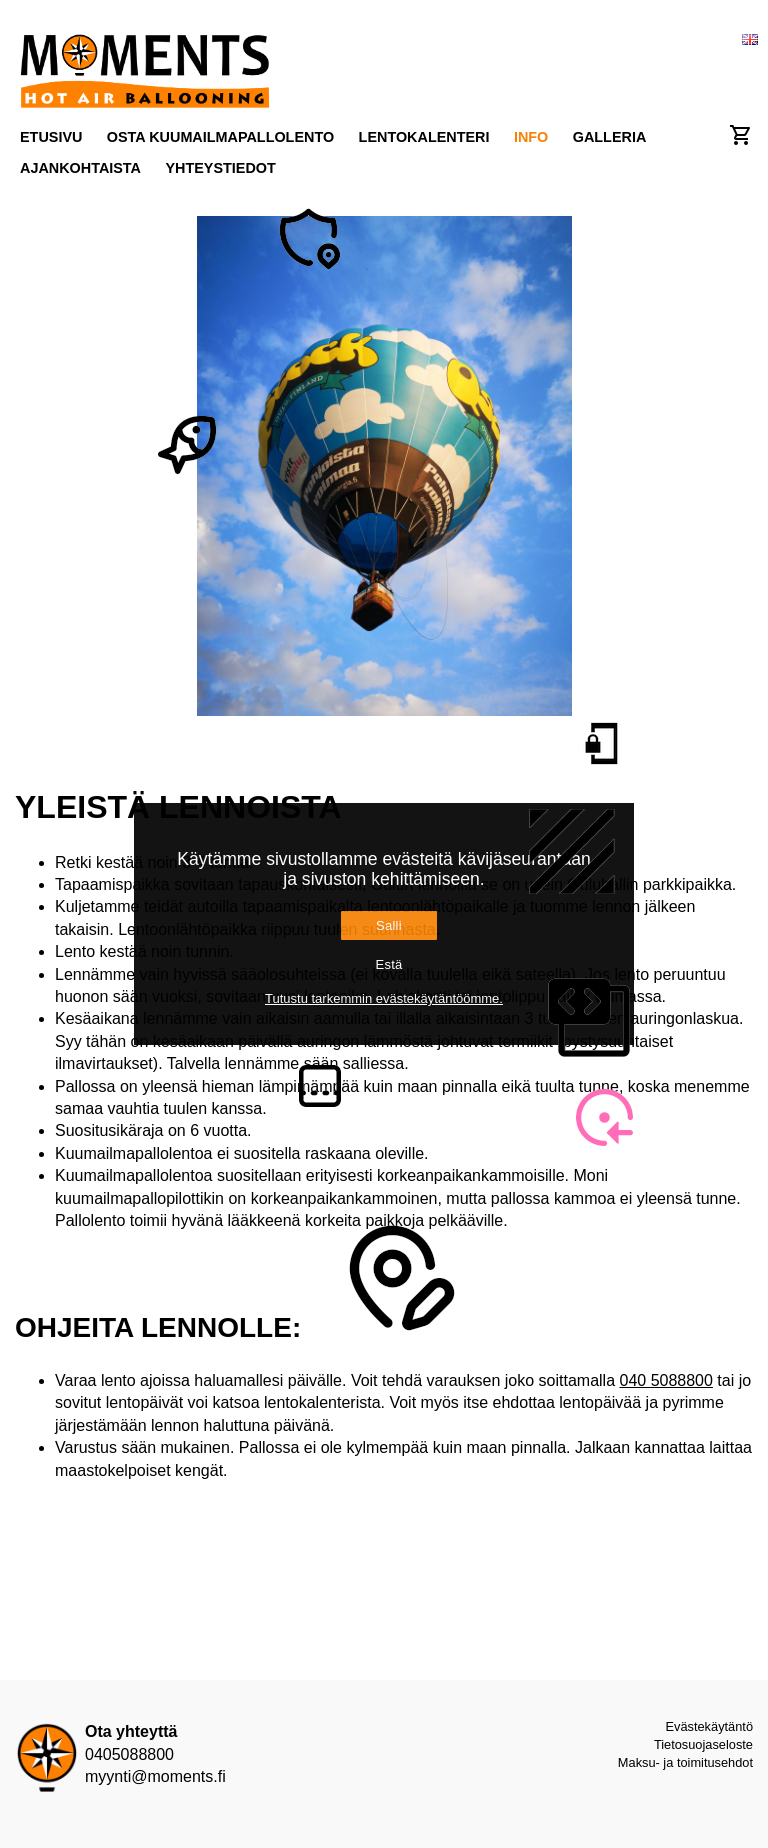 This screenshot has height=1848, width=768. What do you see at coordinates (604, 1117) in the screenshot?
I see `indicates an issue is tracked by another item` at bounding box center [604, 1117].